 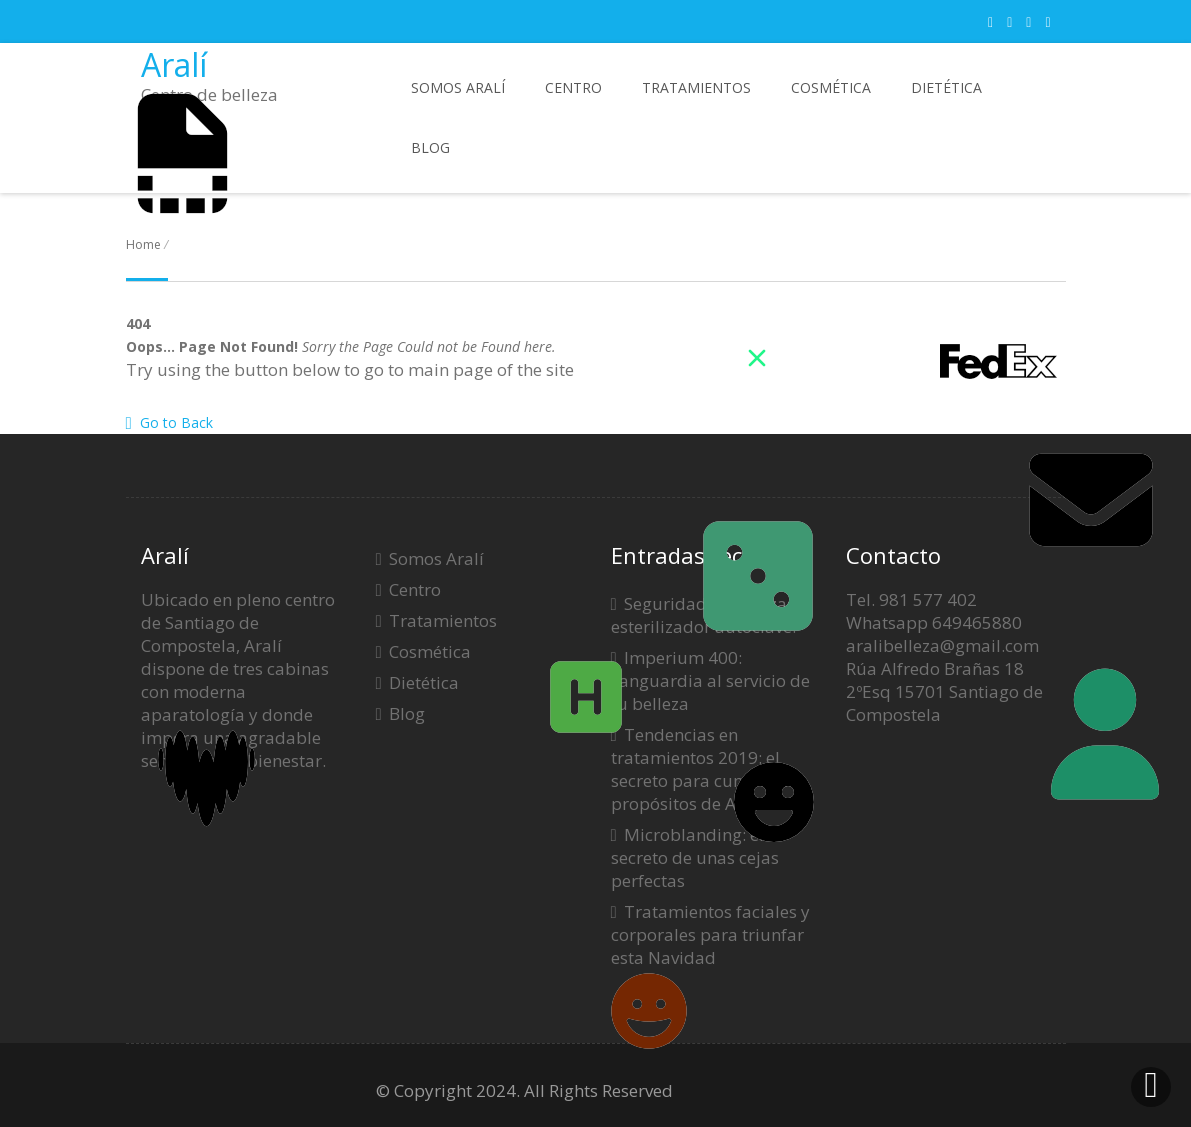 What do you see at coordinates (182, 153) in the screenshot?
I see `file partially uploaded or in progress` at bounding box center [182, 153].